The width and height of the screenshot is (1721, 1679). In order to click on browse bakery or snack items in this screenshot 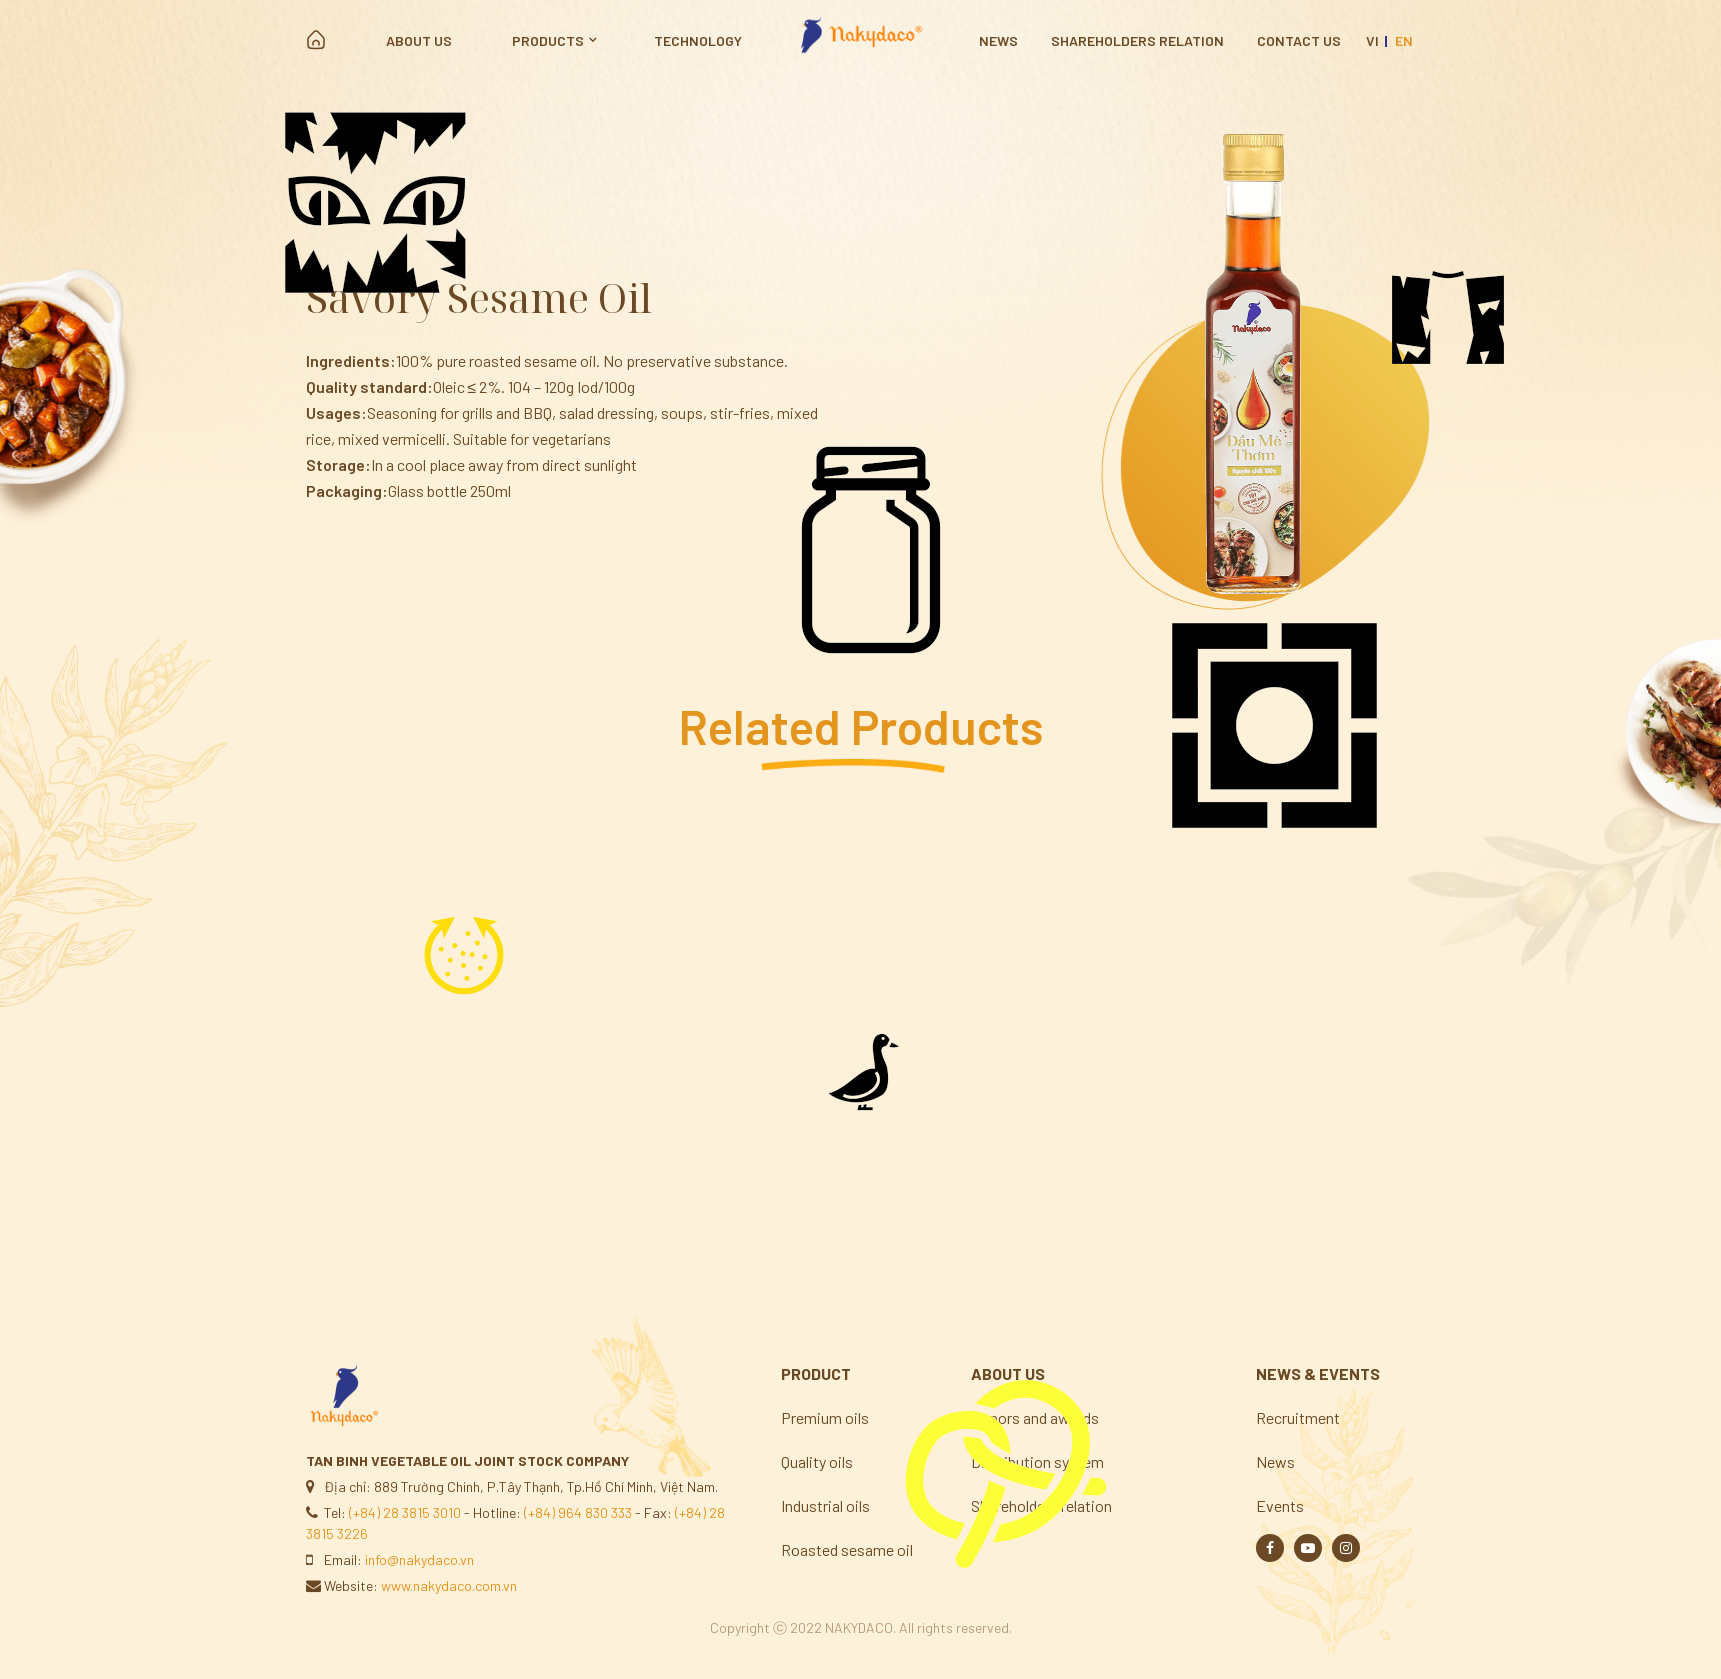, I will do `click(1006, 1474)`.